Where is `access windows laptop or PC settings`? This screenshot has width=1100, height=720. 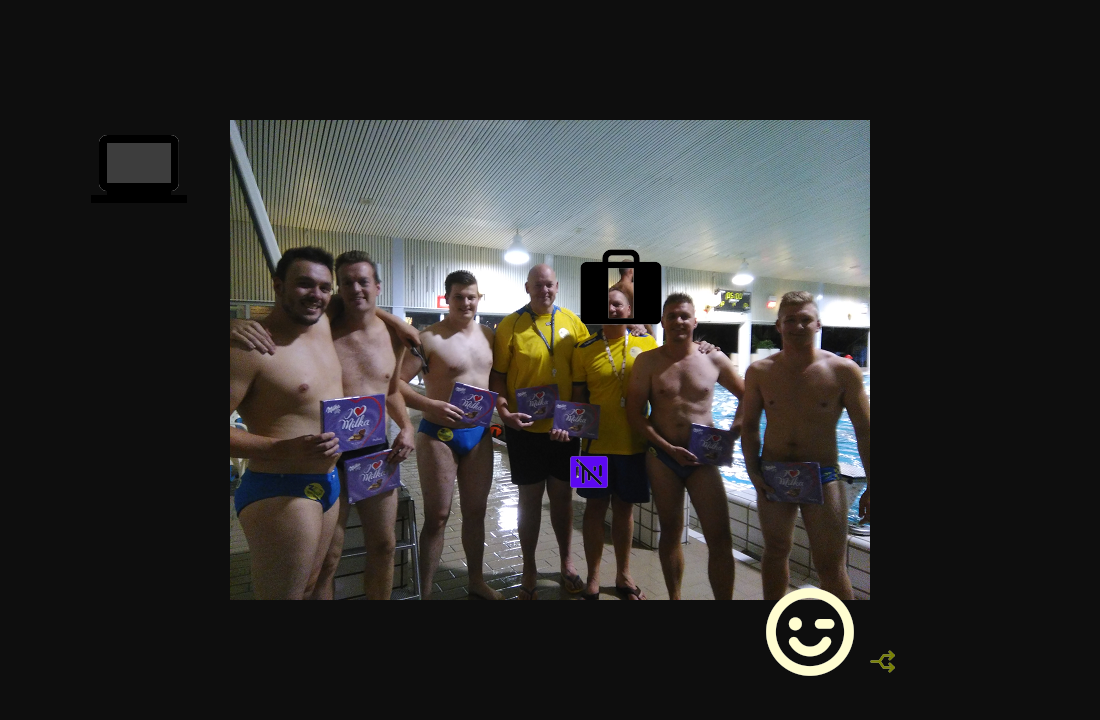 access windows laptop or PC settings is located at coordinates (139, 171).